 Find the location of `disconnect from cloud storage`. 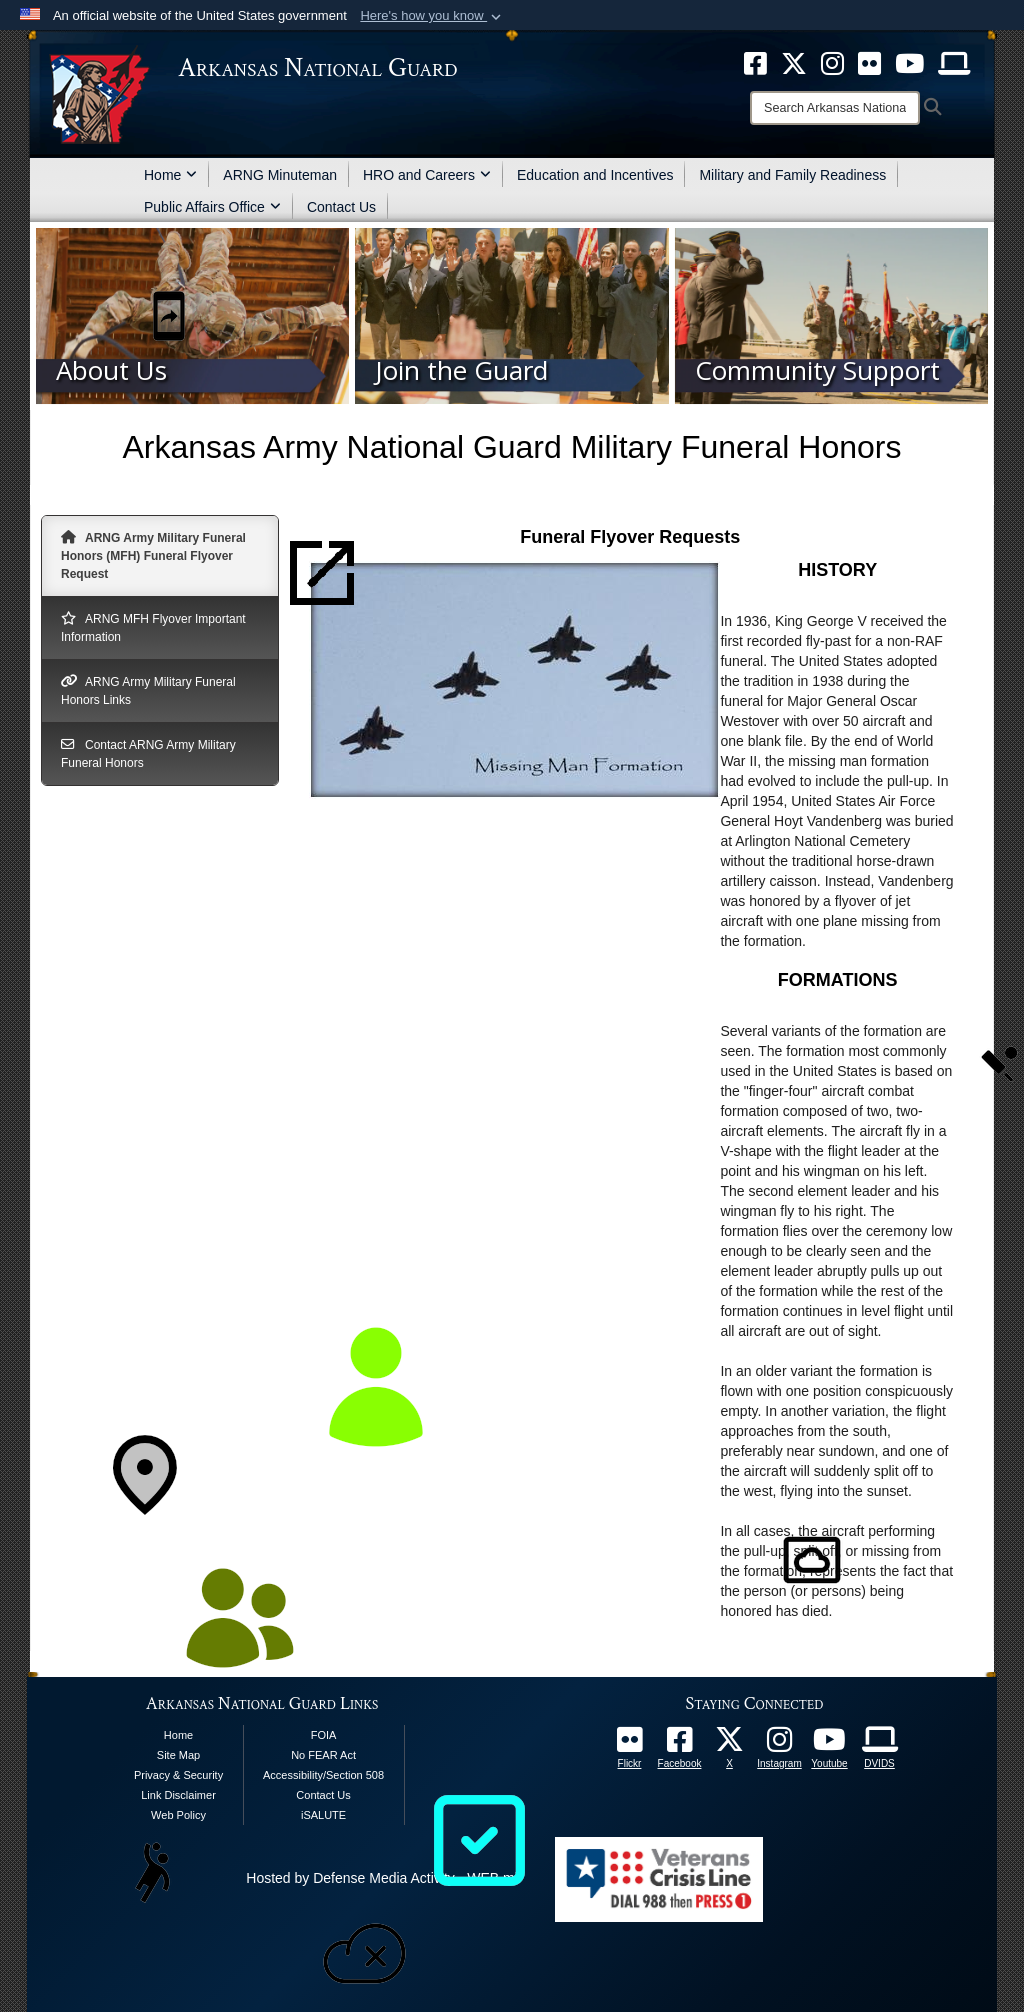

disconnect from cloud storage is located at coordinates (364, 1953).